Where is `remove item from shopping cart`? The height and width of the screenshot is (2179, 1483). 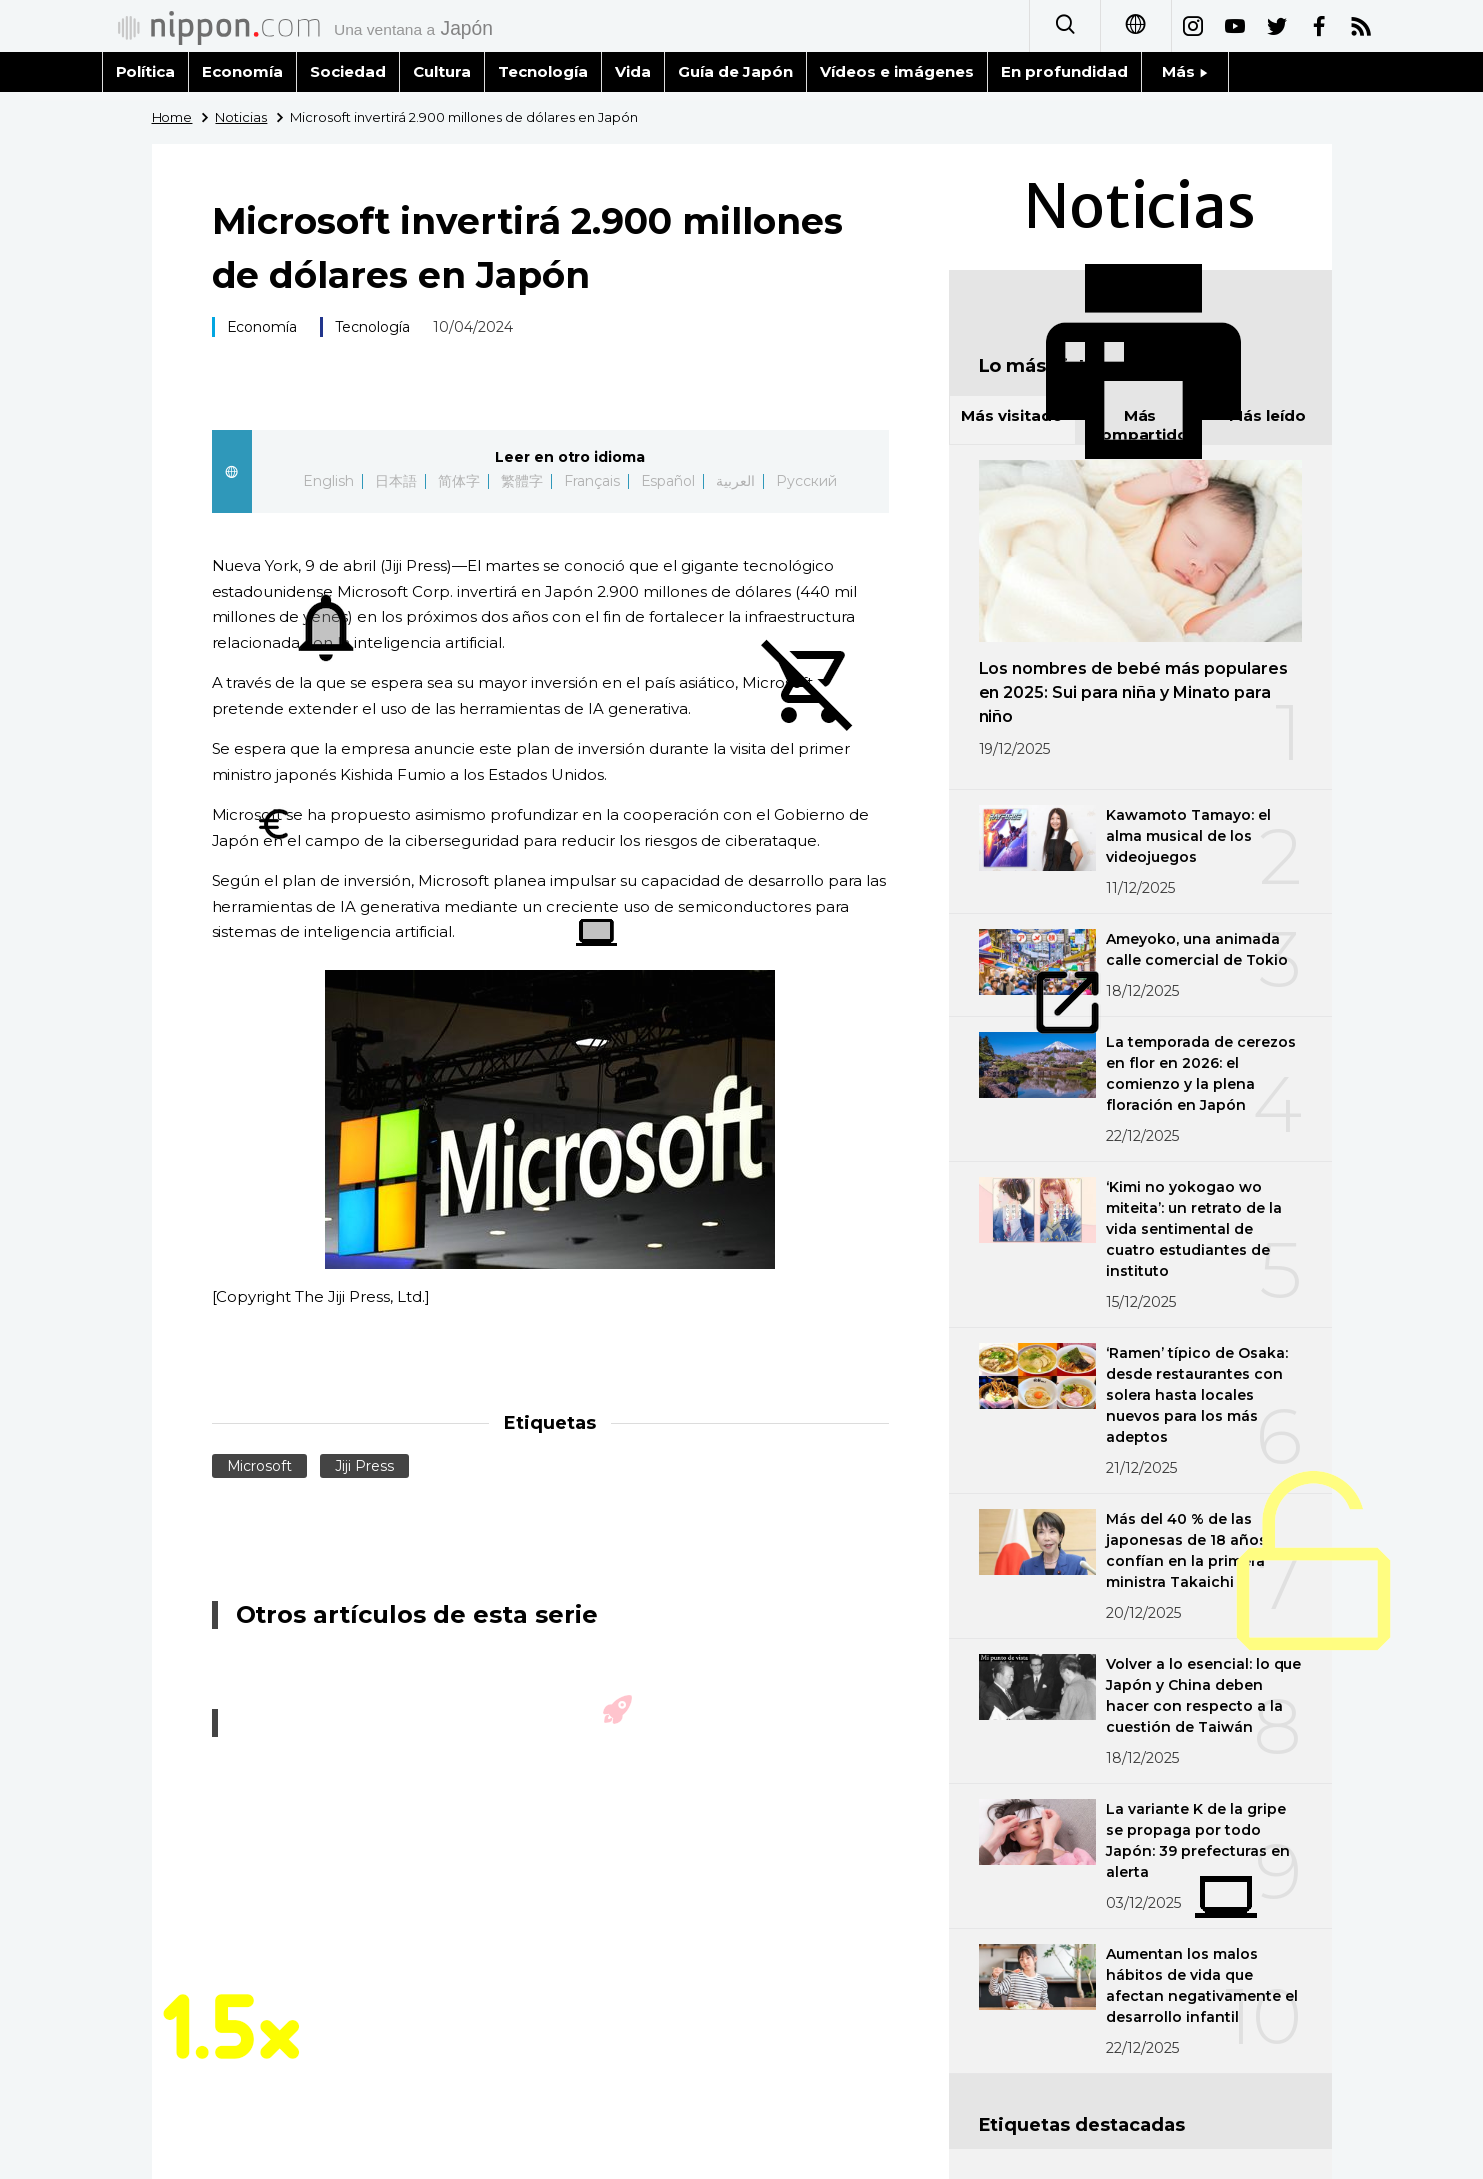
remove item from shopping cart is located at coordinates (809, 683).